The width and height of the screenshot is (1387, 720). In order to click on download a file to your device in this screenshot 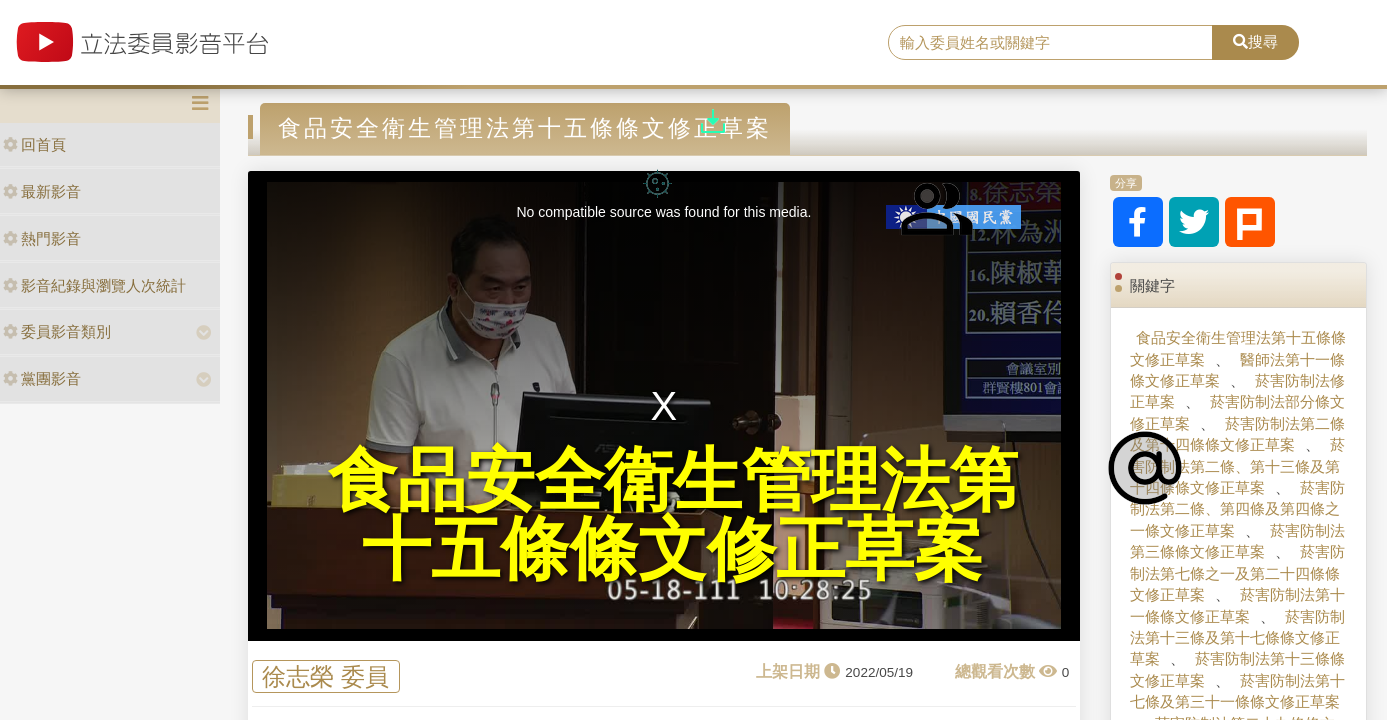, I will do `click(713, 122)`.